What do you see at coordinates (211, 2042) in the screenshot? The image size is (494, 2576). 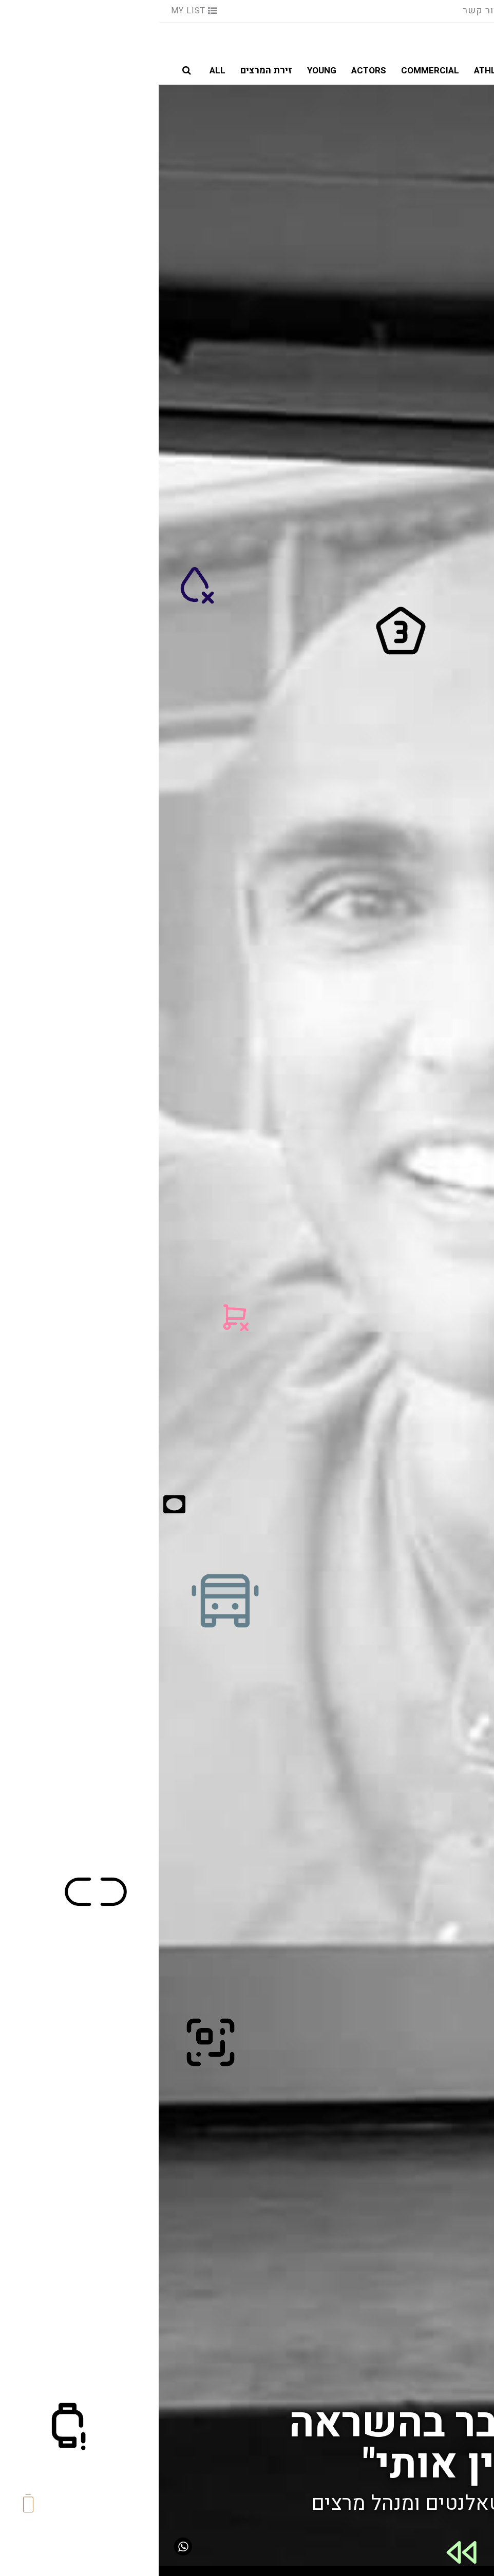 I see `scan a QR code` at bounding box center [211, 2042].